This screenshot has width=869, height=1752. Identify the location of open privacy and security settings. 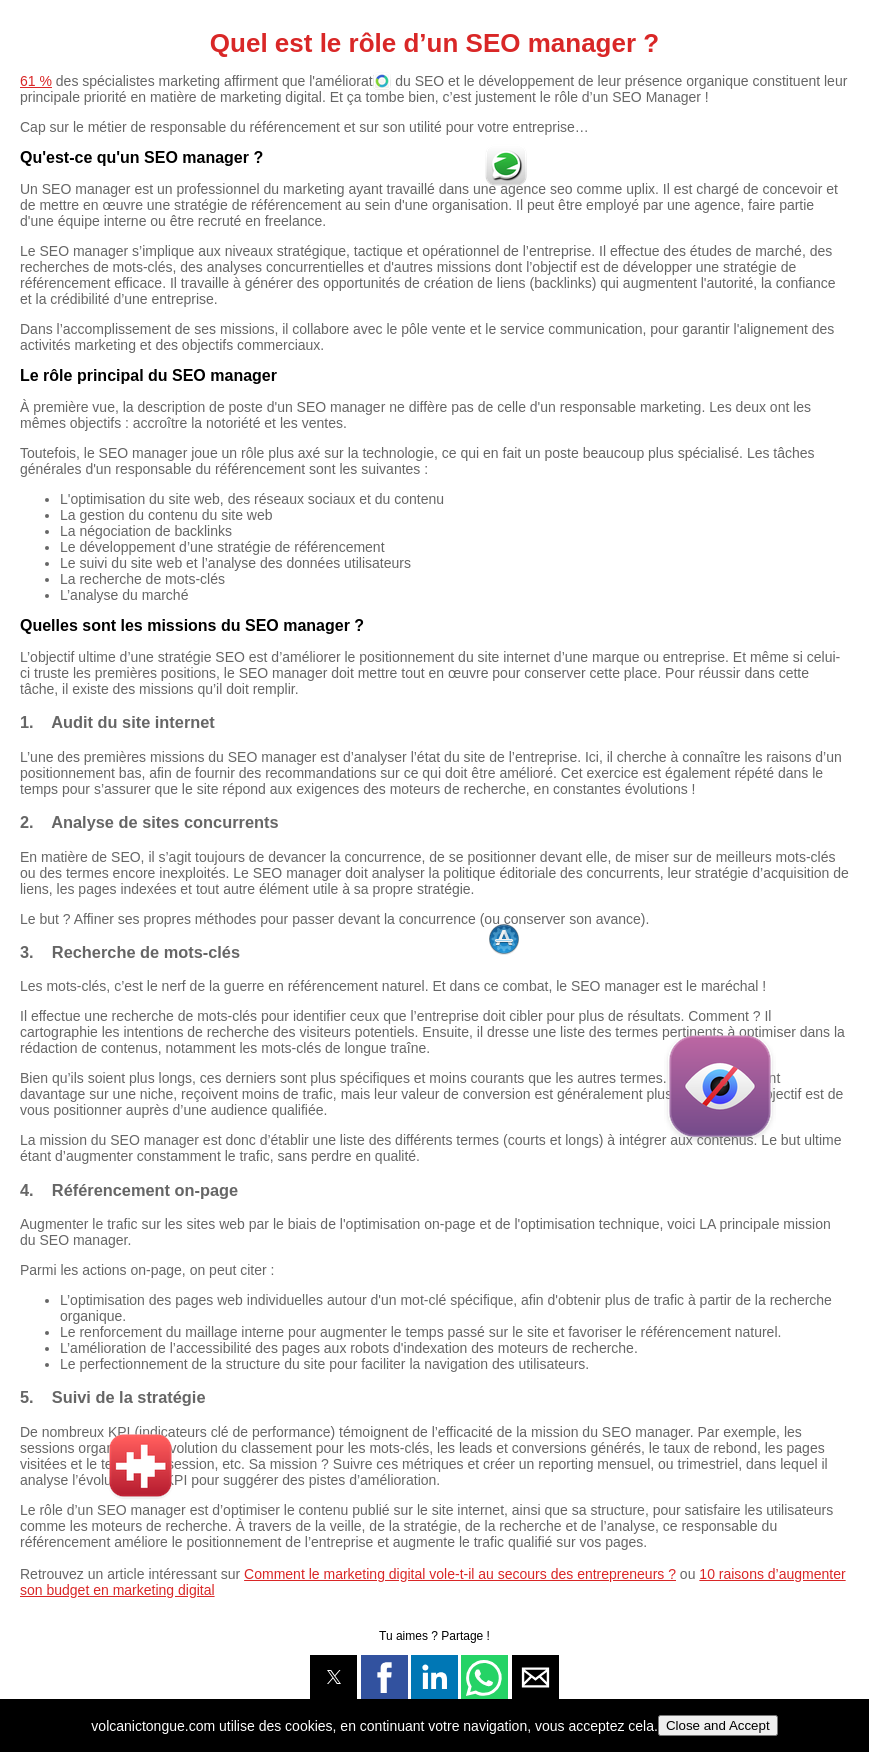
(720, 1088).